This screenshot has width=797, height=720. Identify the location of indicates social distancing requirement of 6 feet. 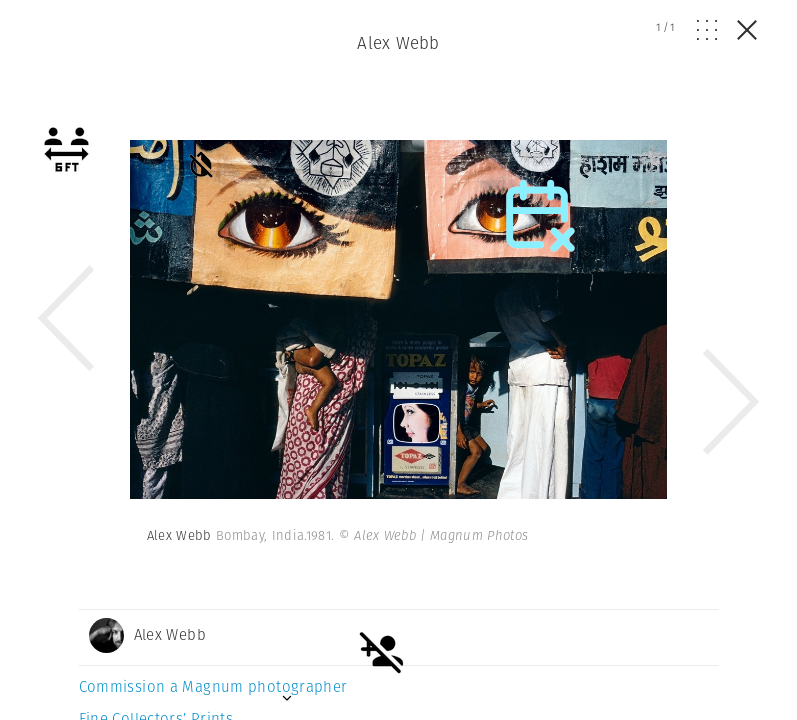
(66, 149).